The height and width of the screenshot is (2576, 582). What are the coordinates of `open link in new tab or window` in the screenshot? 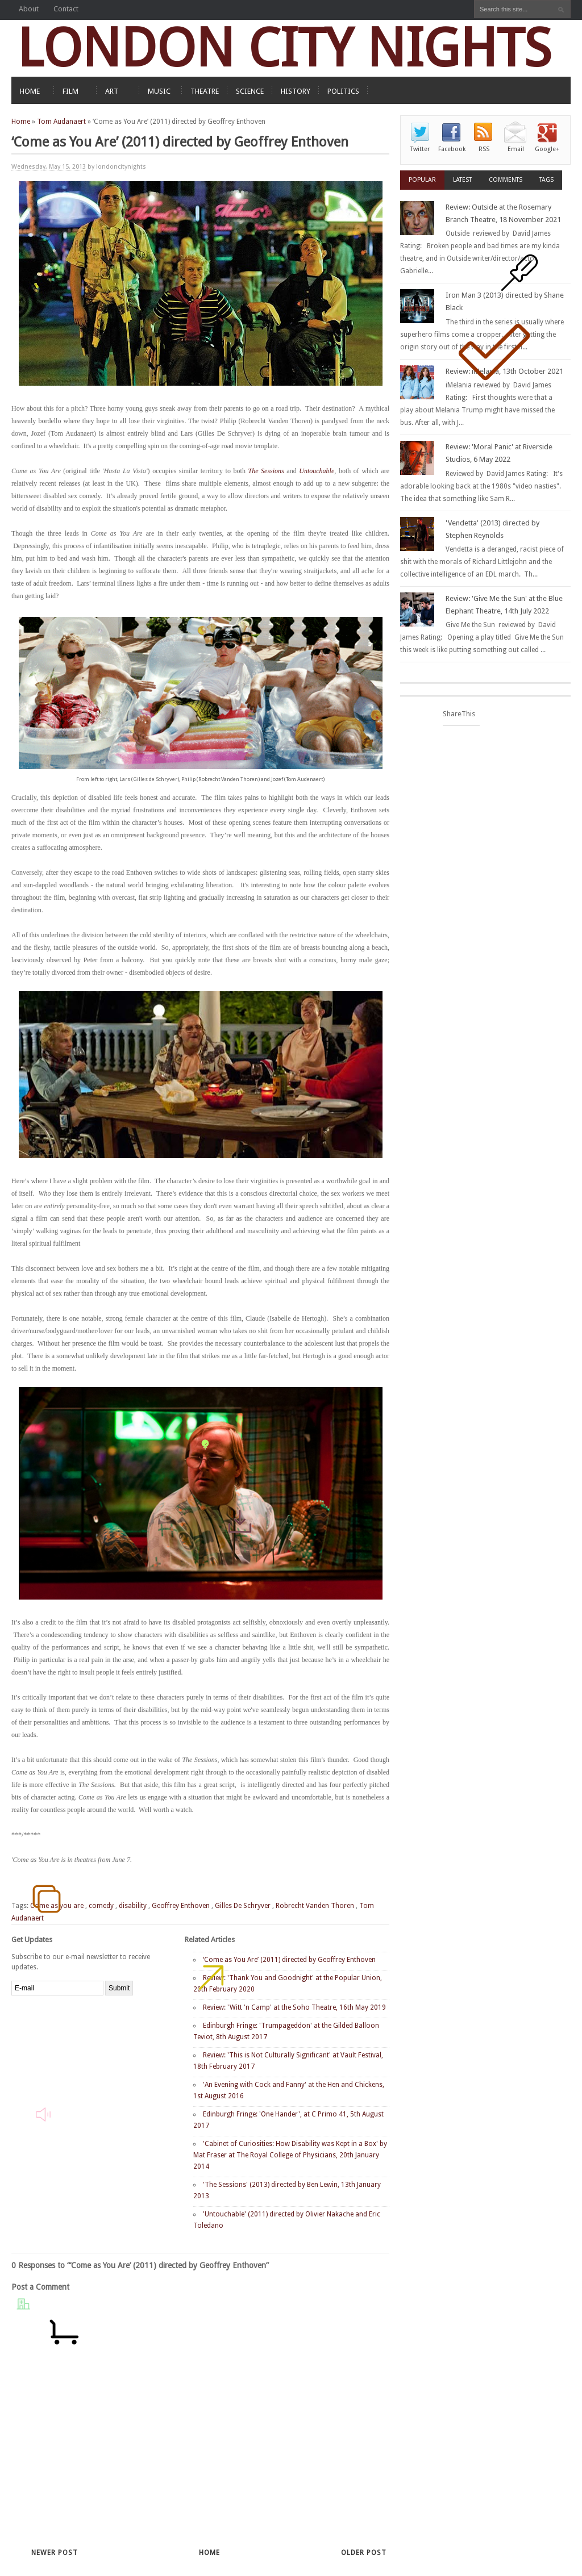 It's located at (211, 1977).